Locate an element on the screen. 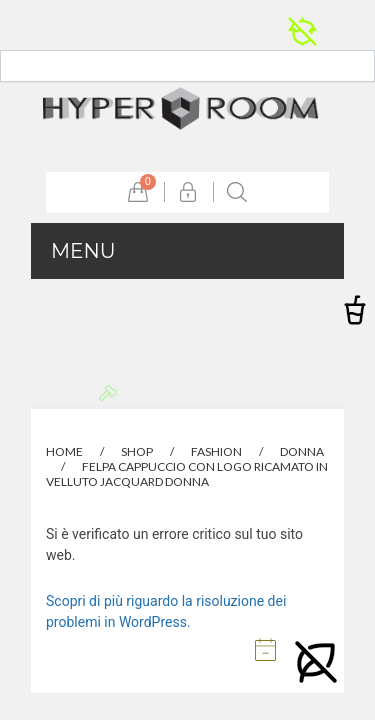 The height and width of the screenshot is (720, 375). remove an event from your calendar is located at coordinates (265, 650).